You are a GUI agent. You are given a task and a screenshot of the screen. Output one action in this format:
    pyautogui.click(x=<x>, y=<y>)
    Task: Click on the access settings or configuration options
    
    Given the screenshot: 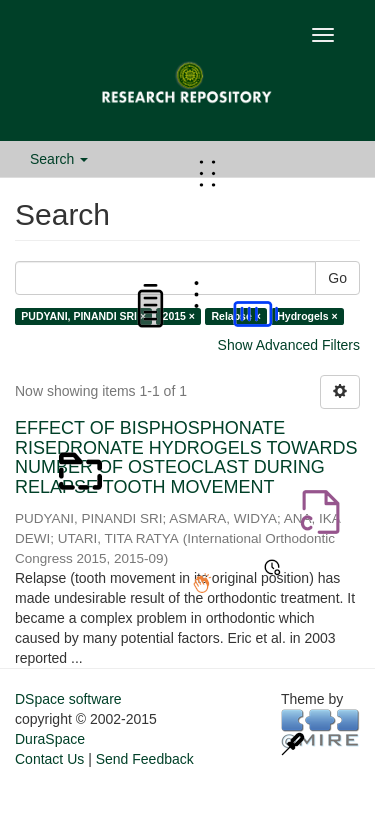 What is the action you would take?
    pyautogui.click(x=293, y=744)
    